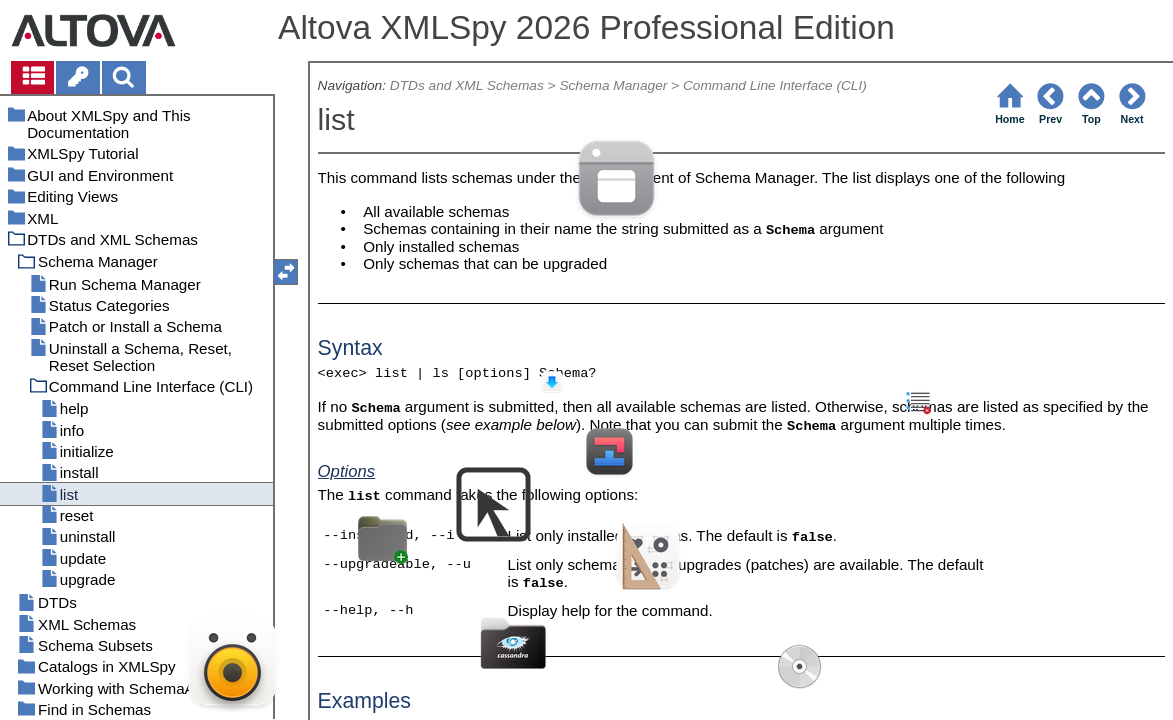  What do you see at coordinates (513, 645) in the screenshot?
I see `open Cassandra database project folder` at bounding box center [513, 645].